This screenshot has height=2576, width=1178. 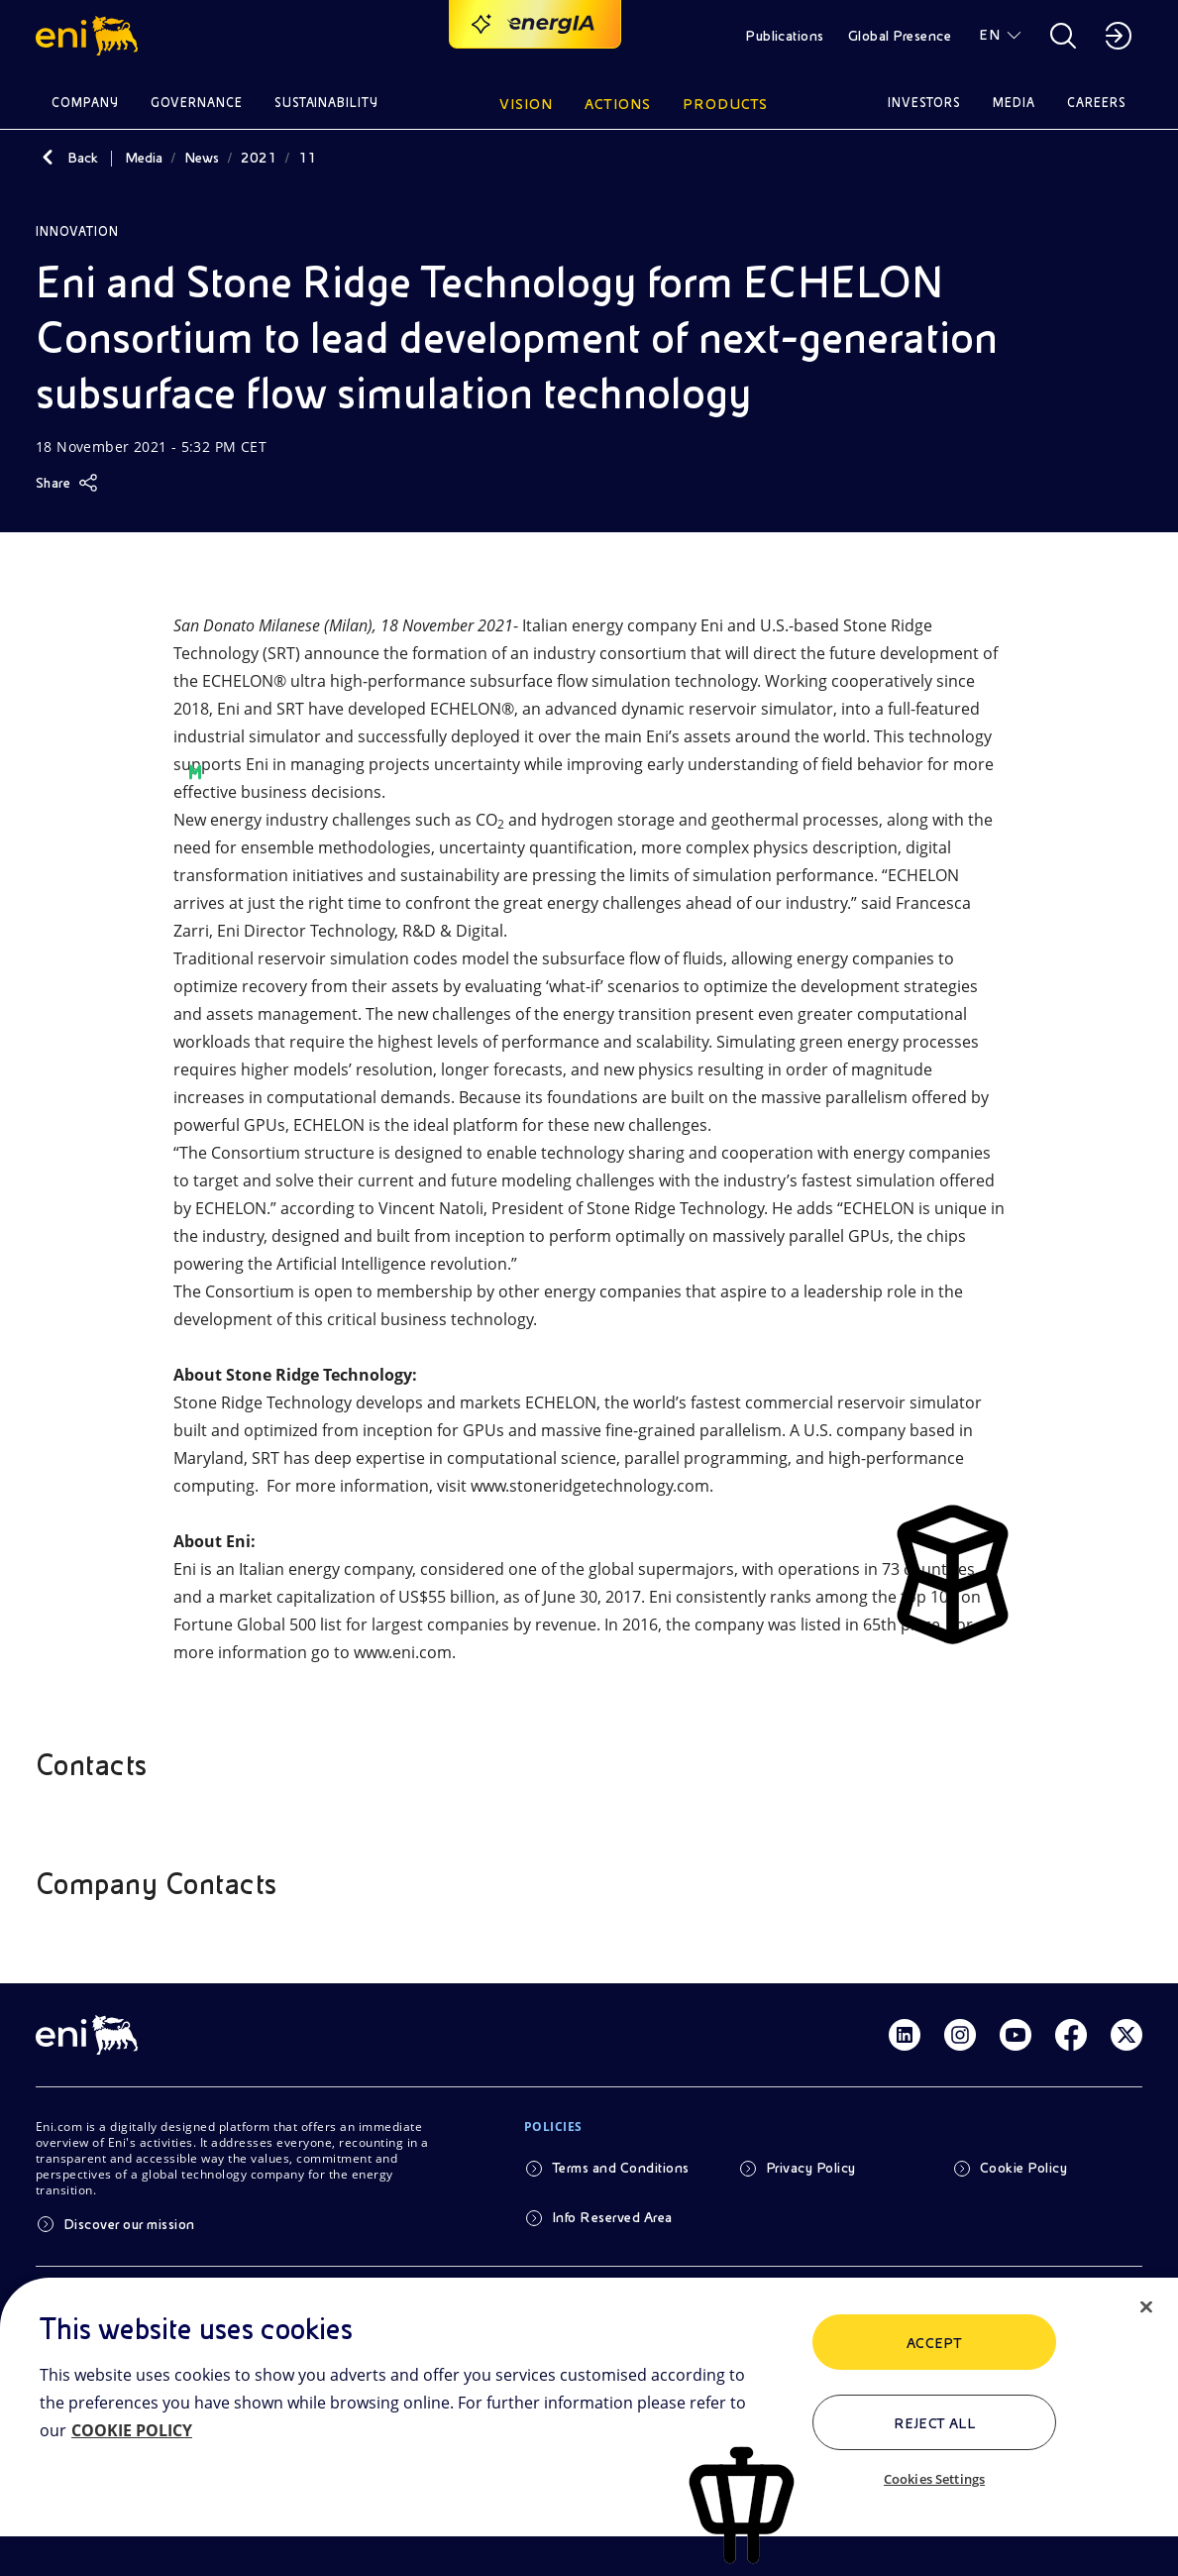 I want to click on access air traffic control features, so click(x=741, y=2505).